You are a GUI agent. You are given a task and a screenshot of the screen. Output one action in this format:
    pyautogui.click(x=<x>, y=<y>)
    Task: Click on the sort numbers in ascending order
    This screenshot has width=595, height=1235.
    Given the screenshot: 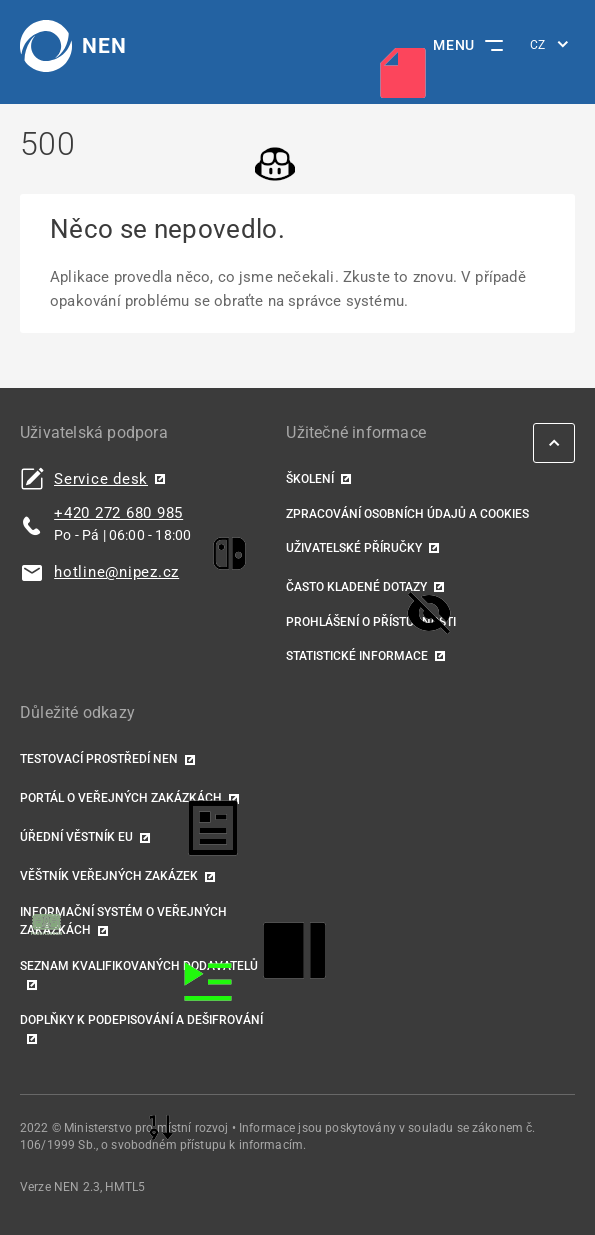 What is the action you would take?
    pyautogui.click(x=159, y=1127)
    